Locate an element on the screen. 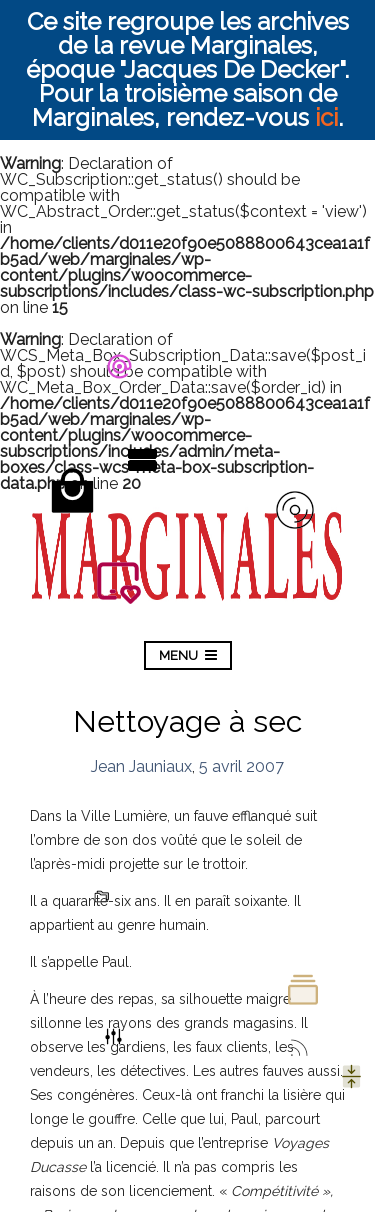 The width and height of the screenshot is (375, 1212). view your shopping bag is located at coordinates (72, 490).